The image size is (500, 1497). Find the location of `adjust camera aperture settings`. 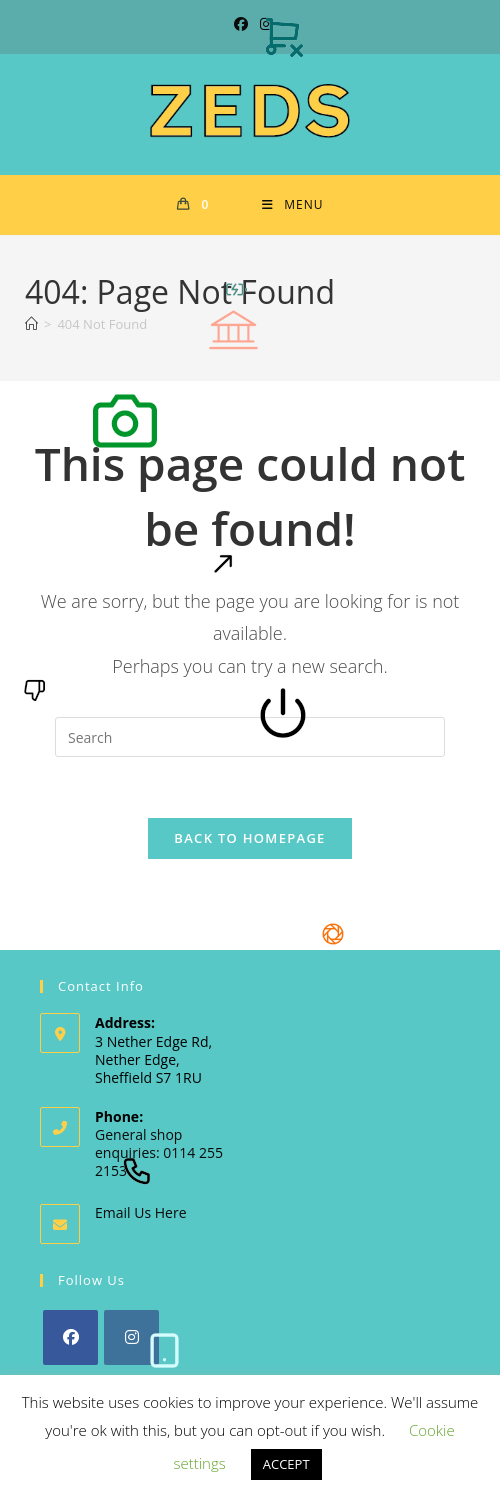

adjust camera aperture settings is located at coordinates (333, 934).